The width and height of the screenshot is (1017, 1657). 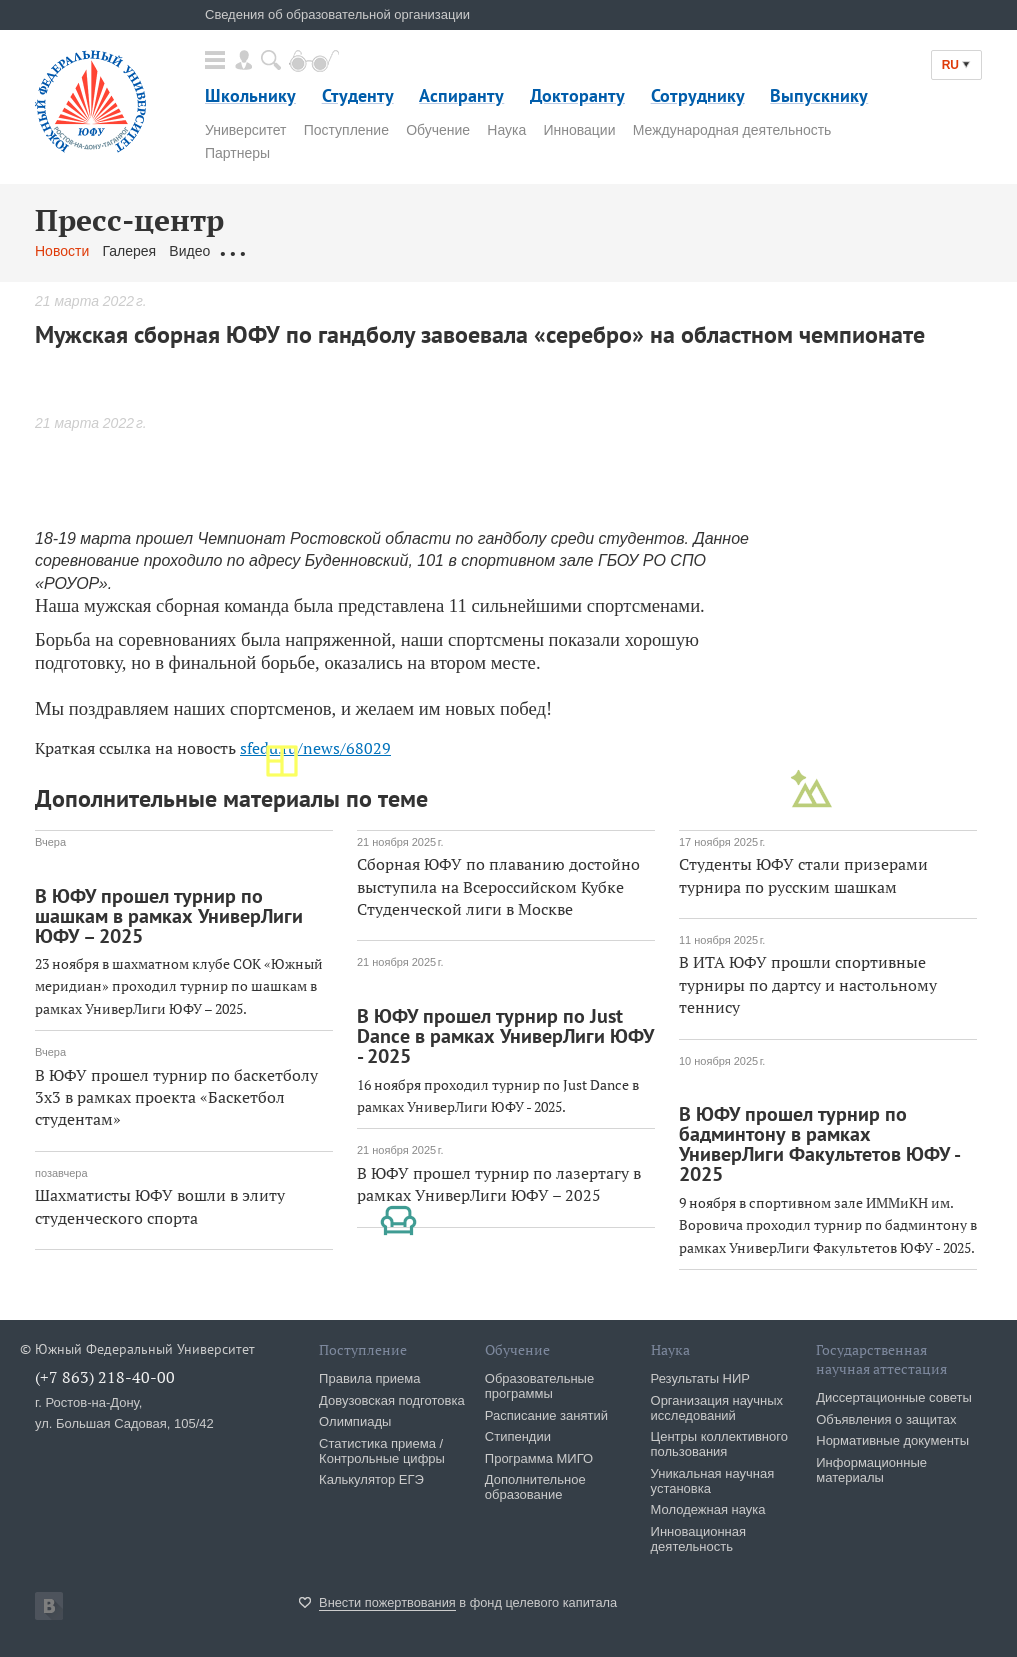 What do you see at coordinates (282, 761) in the screenshot?
I see `switch to grid layout view` at bounding box center [282, 761].